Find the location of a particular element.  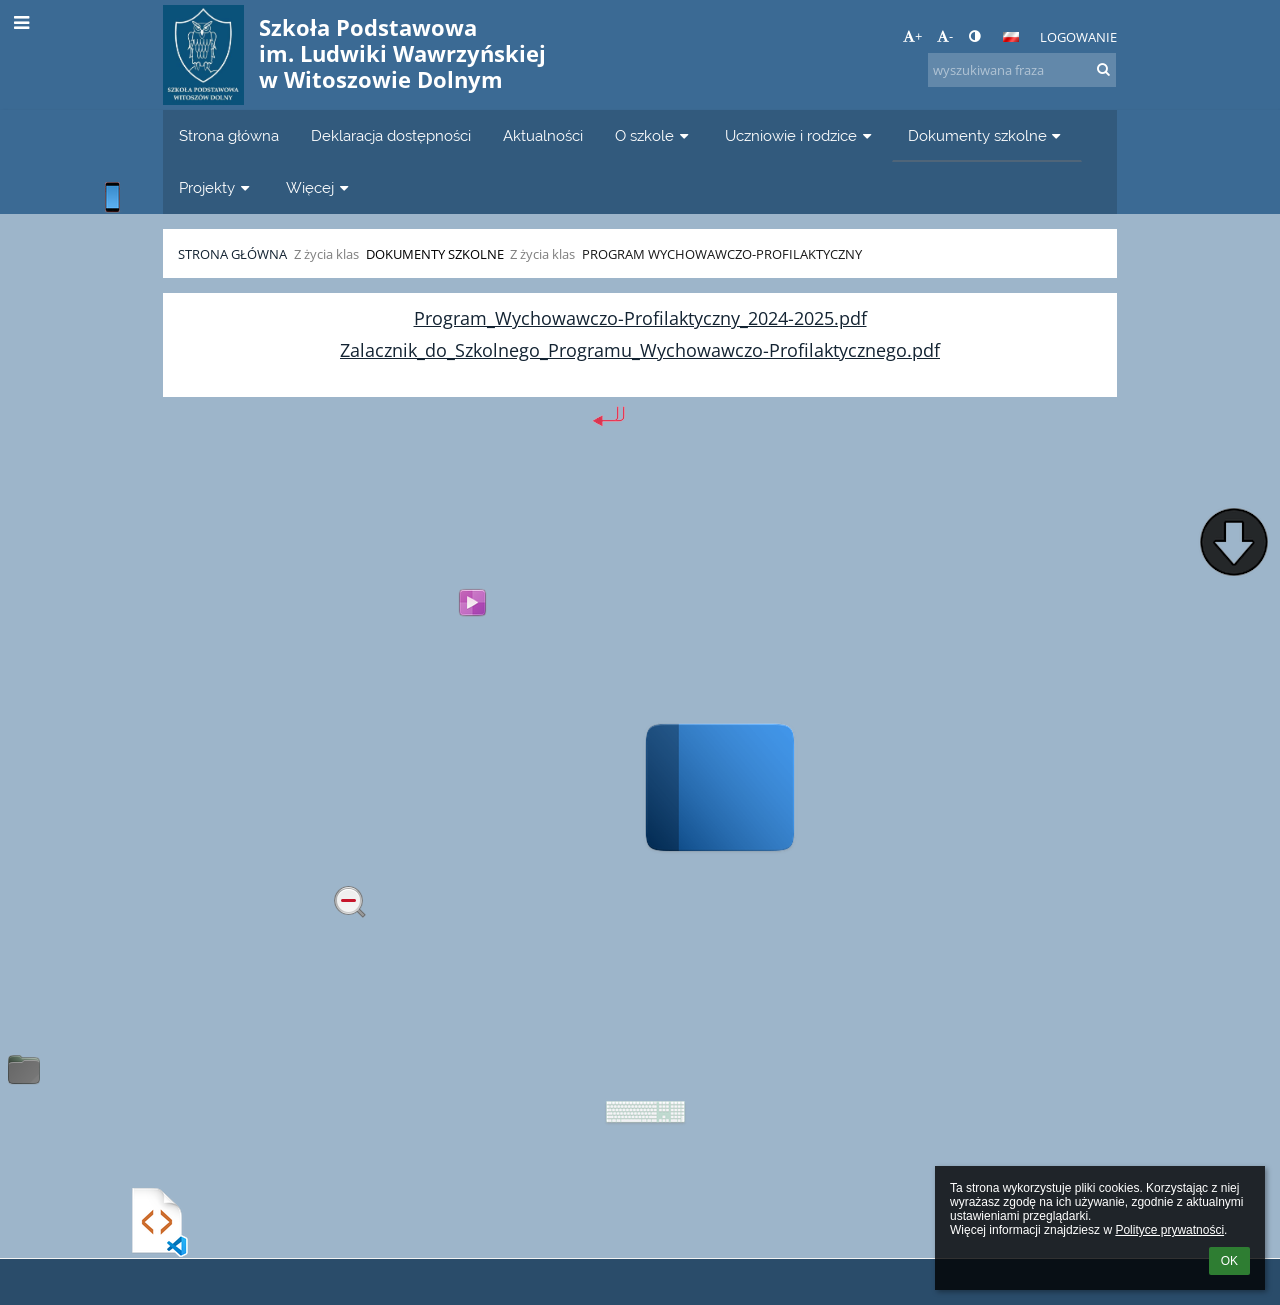

access media codec settings is located at coordinates (472, 602).